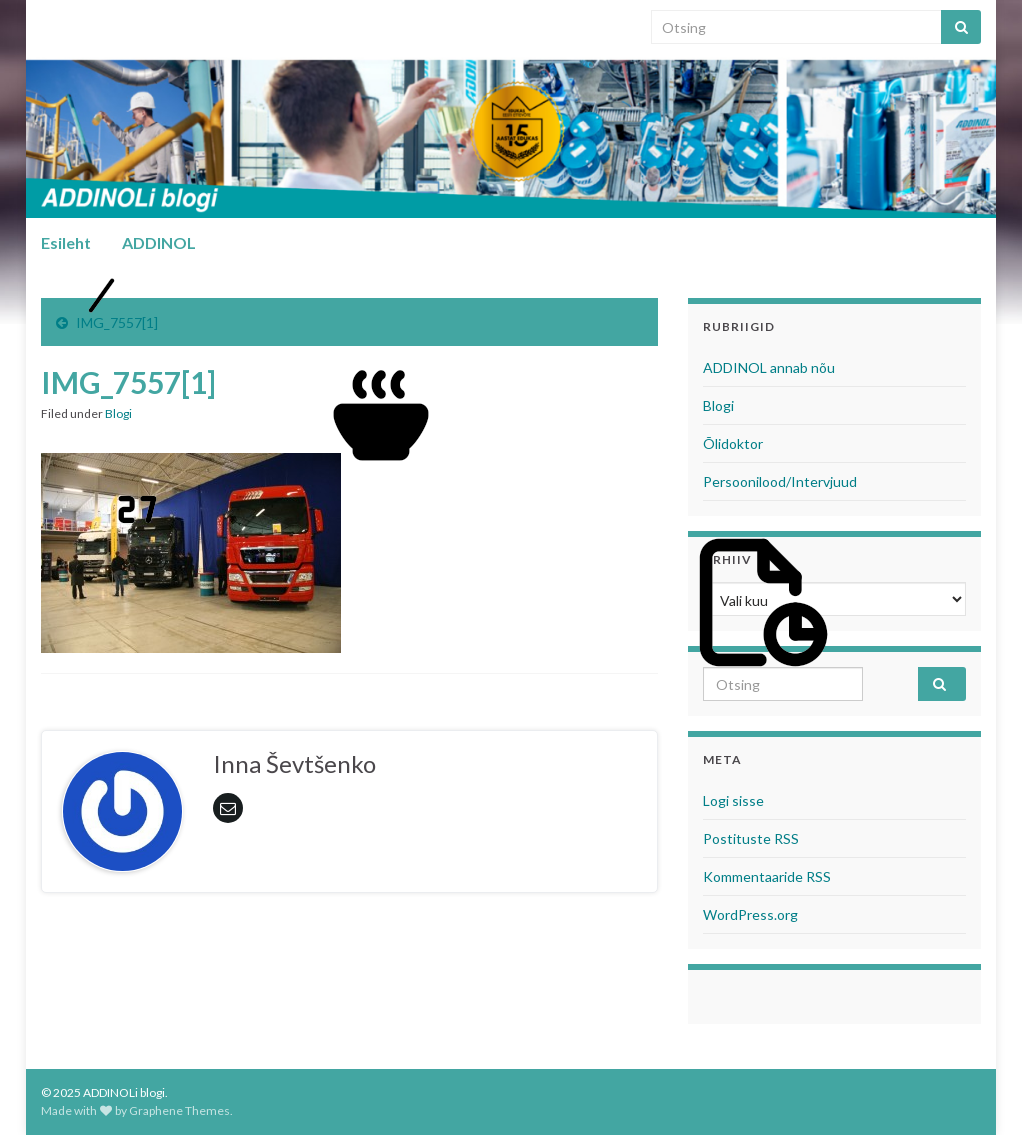 The height and width of the screenshot is (1135, 1022). I want to click on view file analytics or report, so click(763, 602).